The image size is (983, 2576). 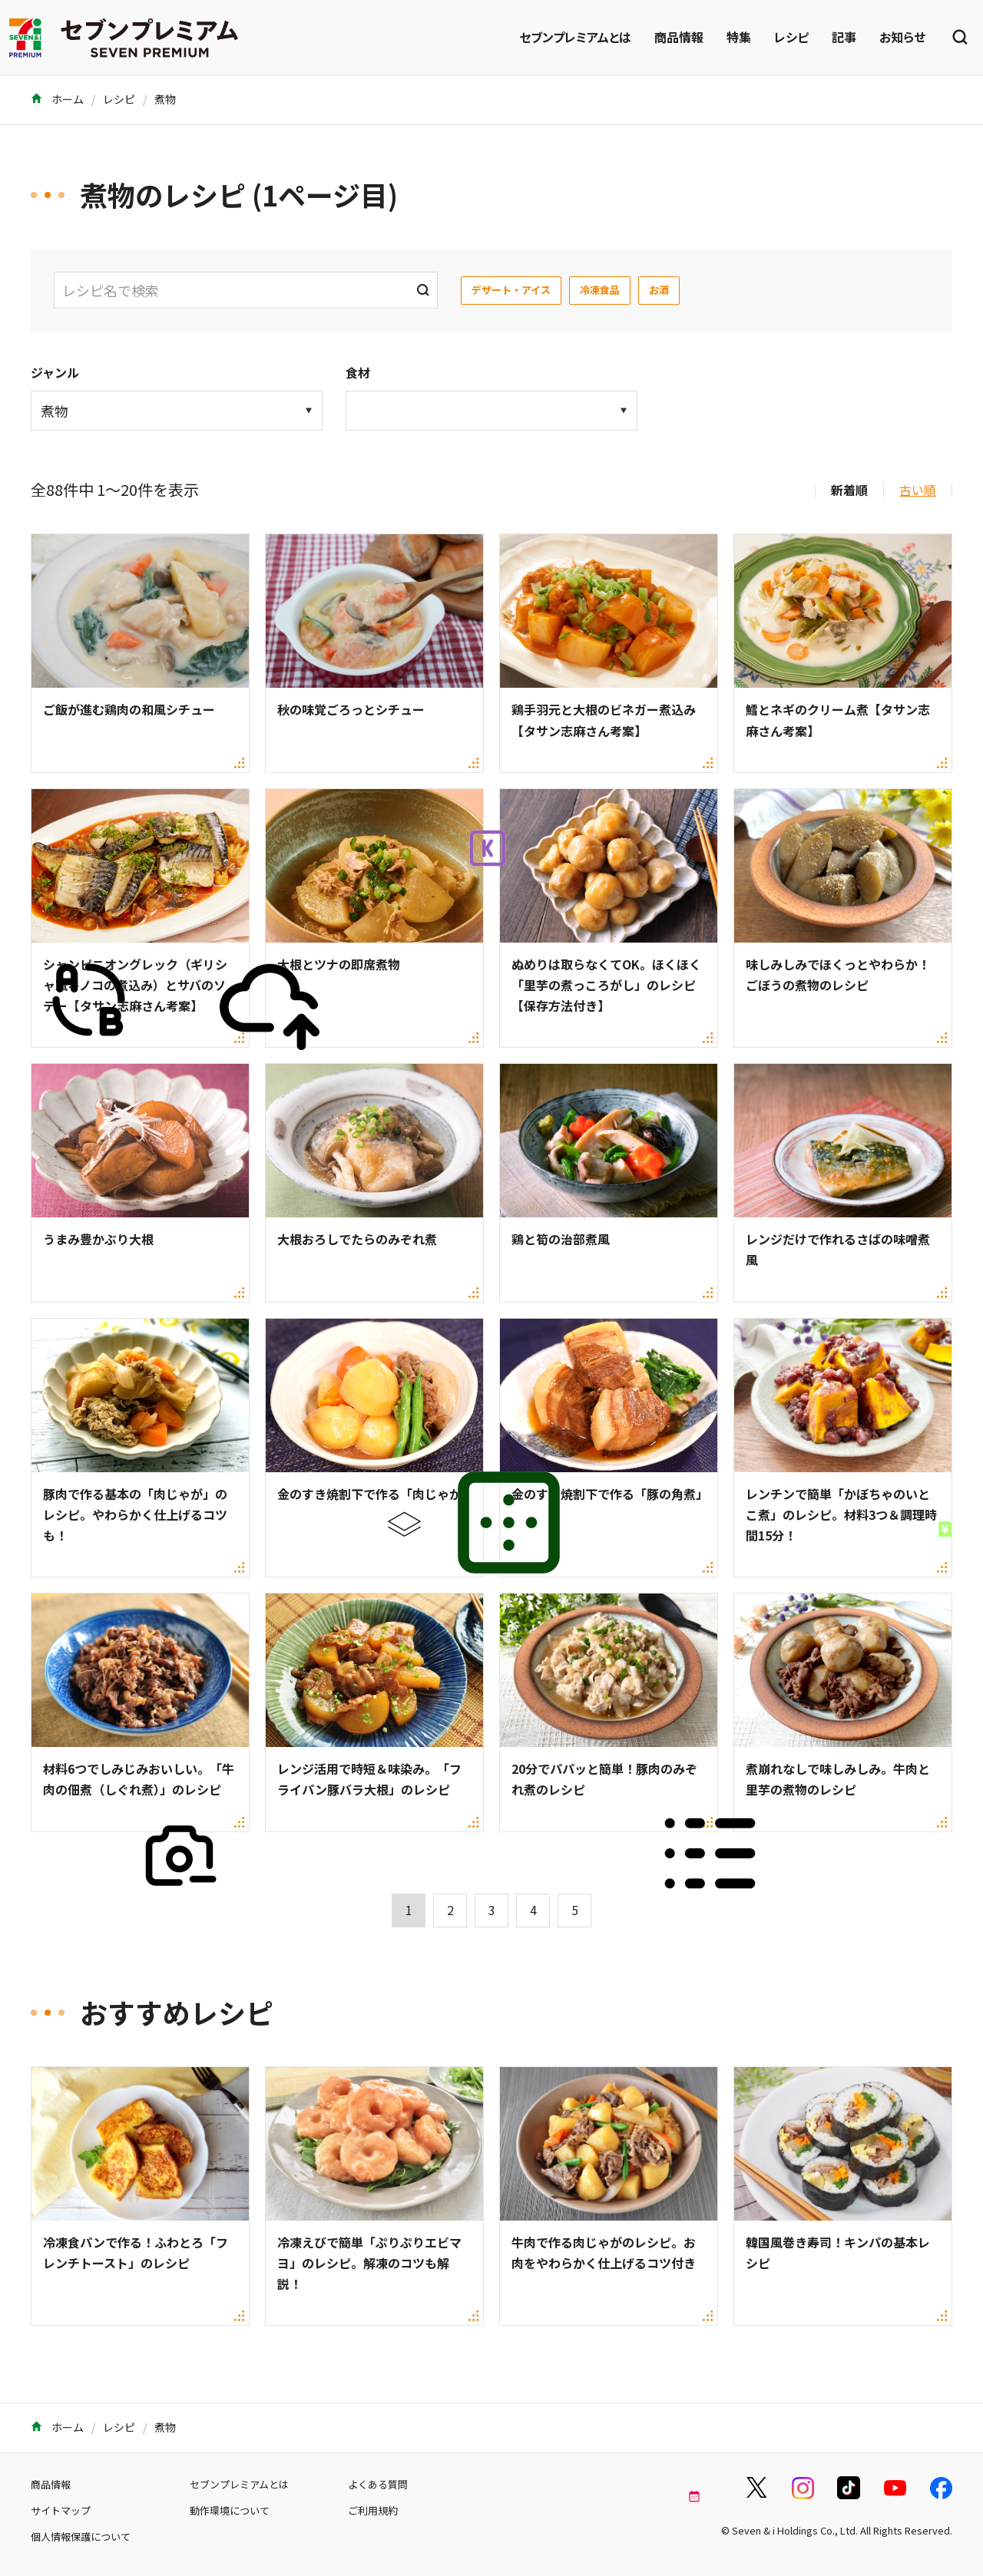 What do you see at coordinates (270, 1000) in the screenshot?
I see `upload file to cloud storage` at bounding box center [270, 1000].